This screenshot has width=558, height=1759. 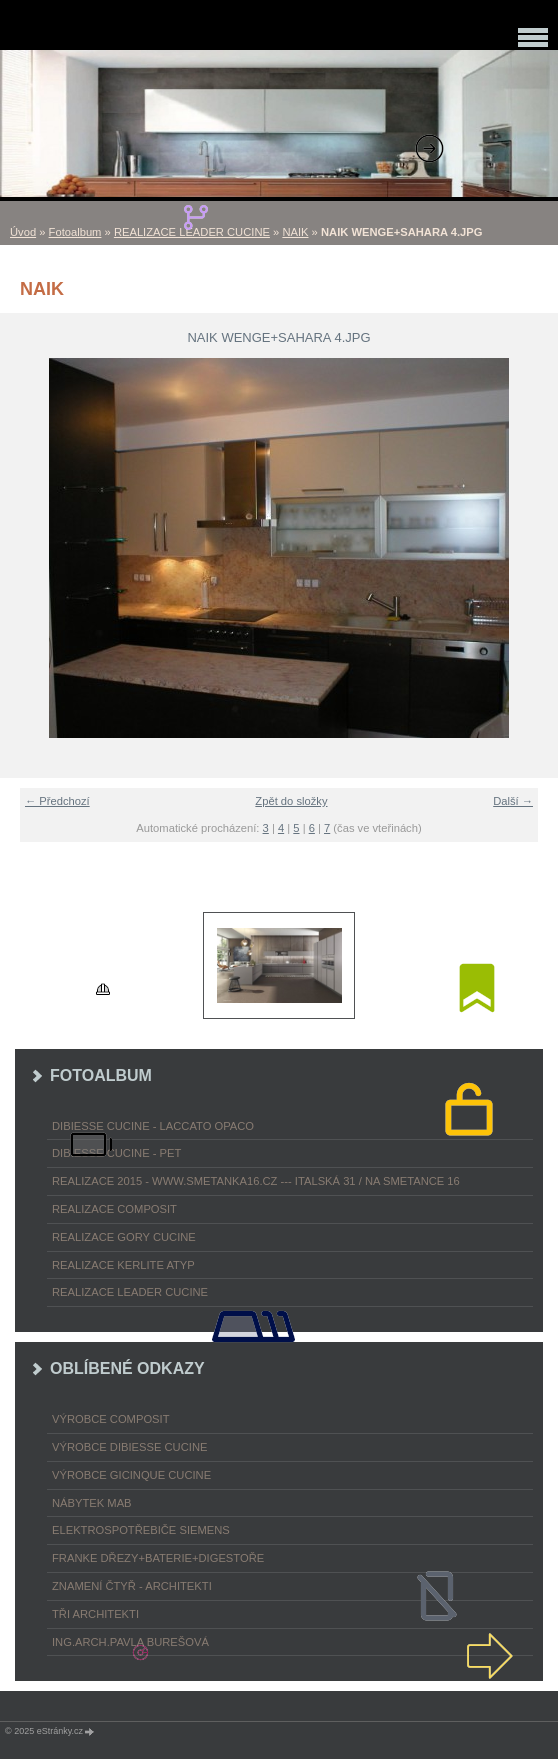 I want to click on proceed to the next step, so click(x=429, y=148).